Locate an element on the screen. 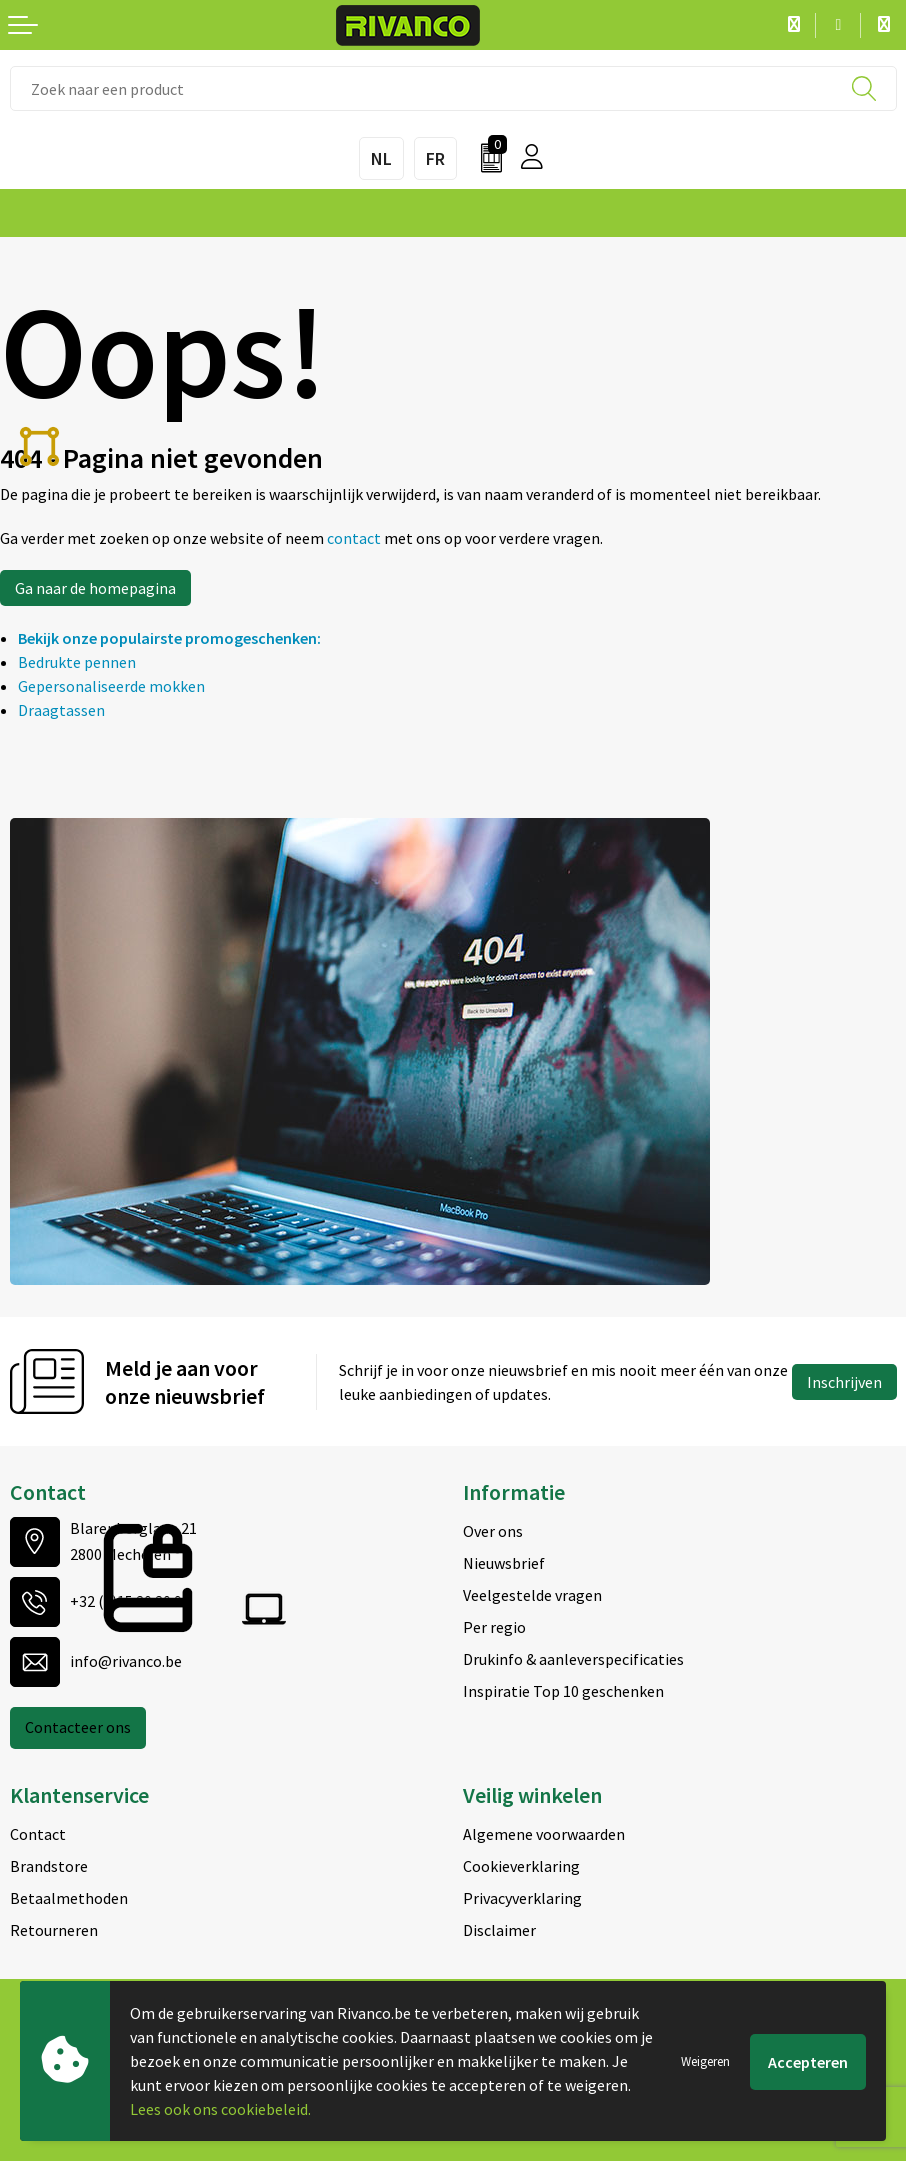 This screenshot has height=2161, width=906. connect nodes or create a path between points is located at coordinates (39, 446).